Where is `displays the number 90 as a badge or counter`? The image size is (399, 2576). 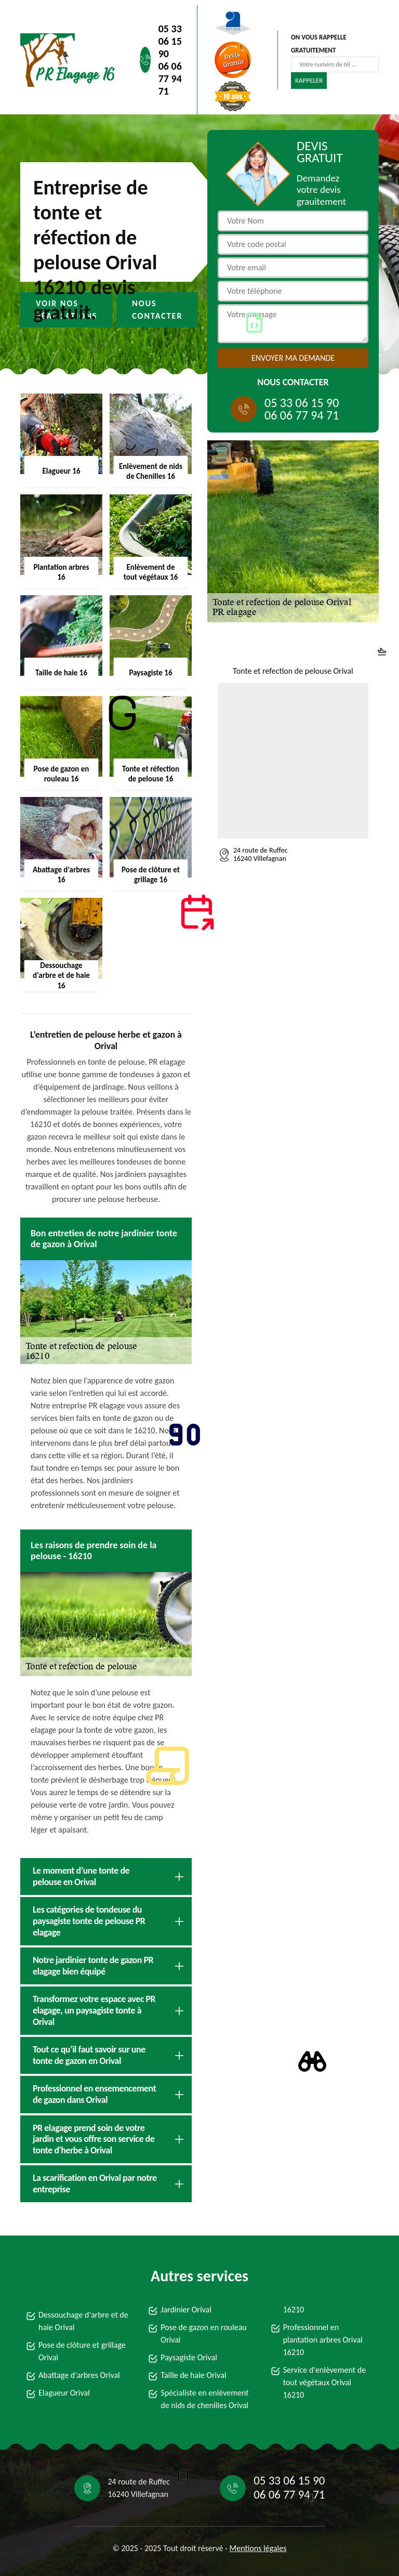 displays the number 90 as a badge or counter is located at coordinates (184, 1434).